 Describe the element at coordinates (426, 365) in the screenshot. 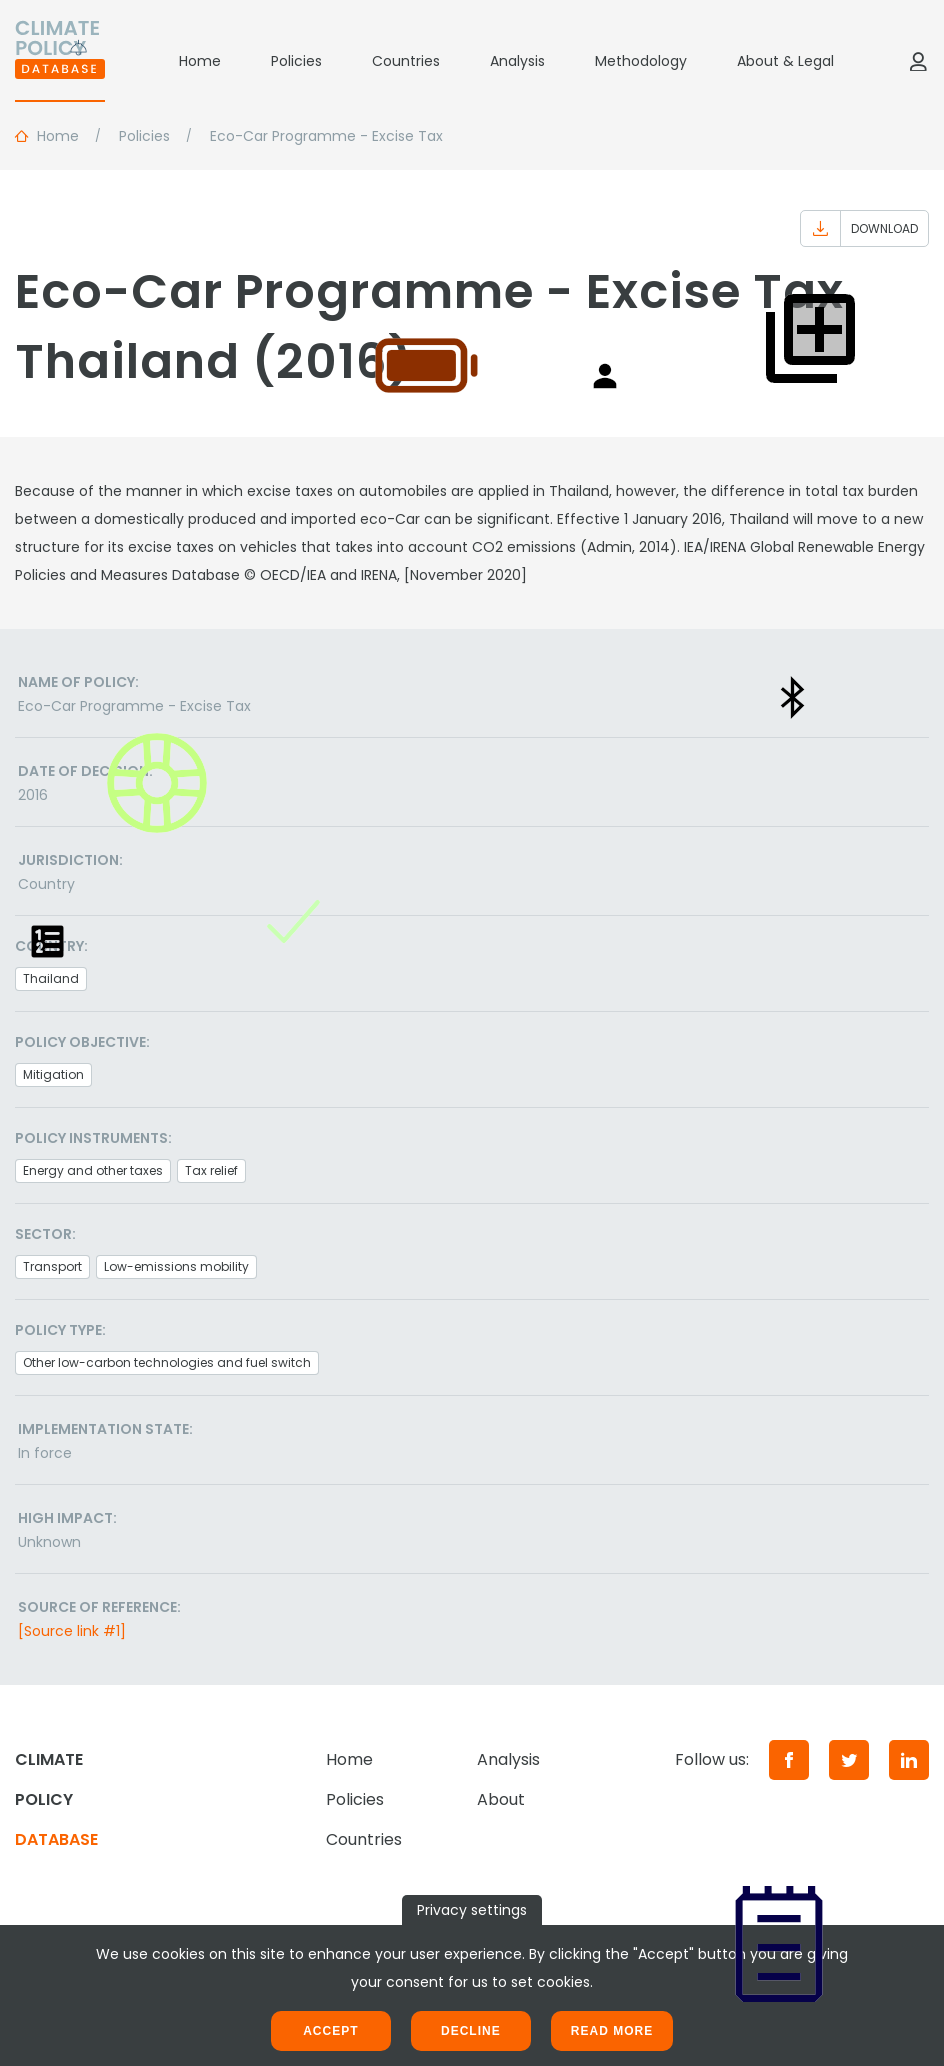

I see `indicates battery is fully charged` at that location.